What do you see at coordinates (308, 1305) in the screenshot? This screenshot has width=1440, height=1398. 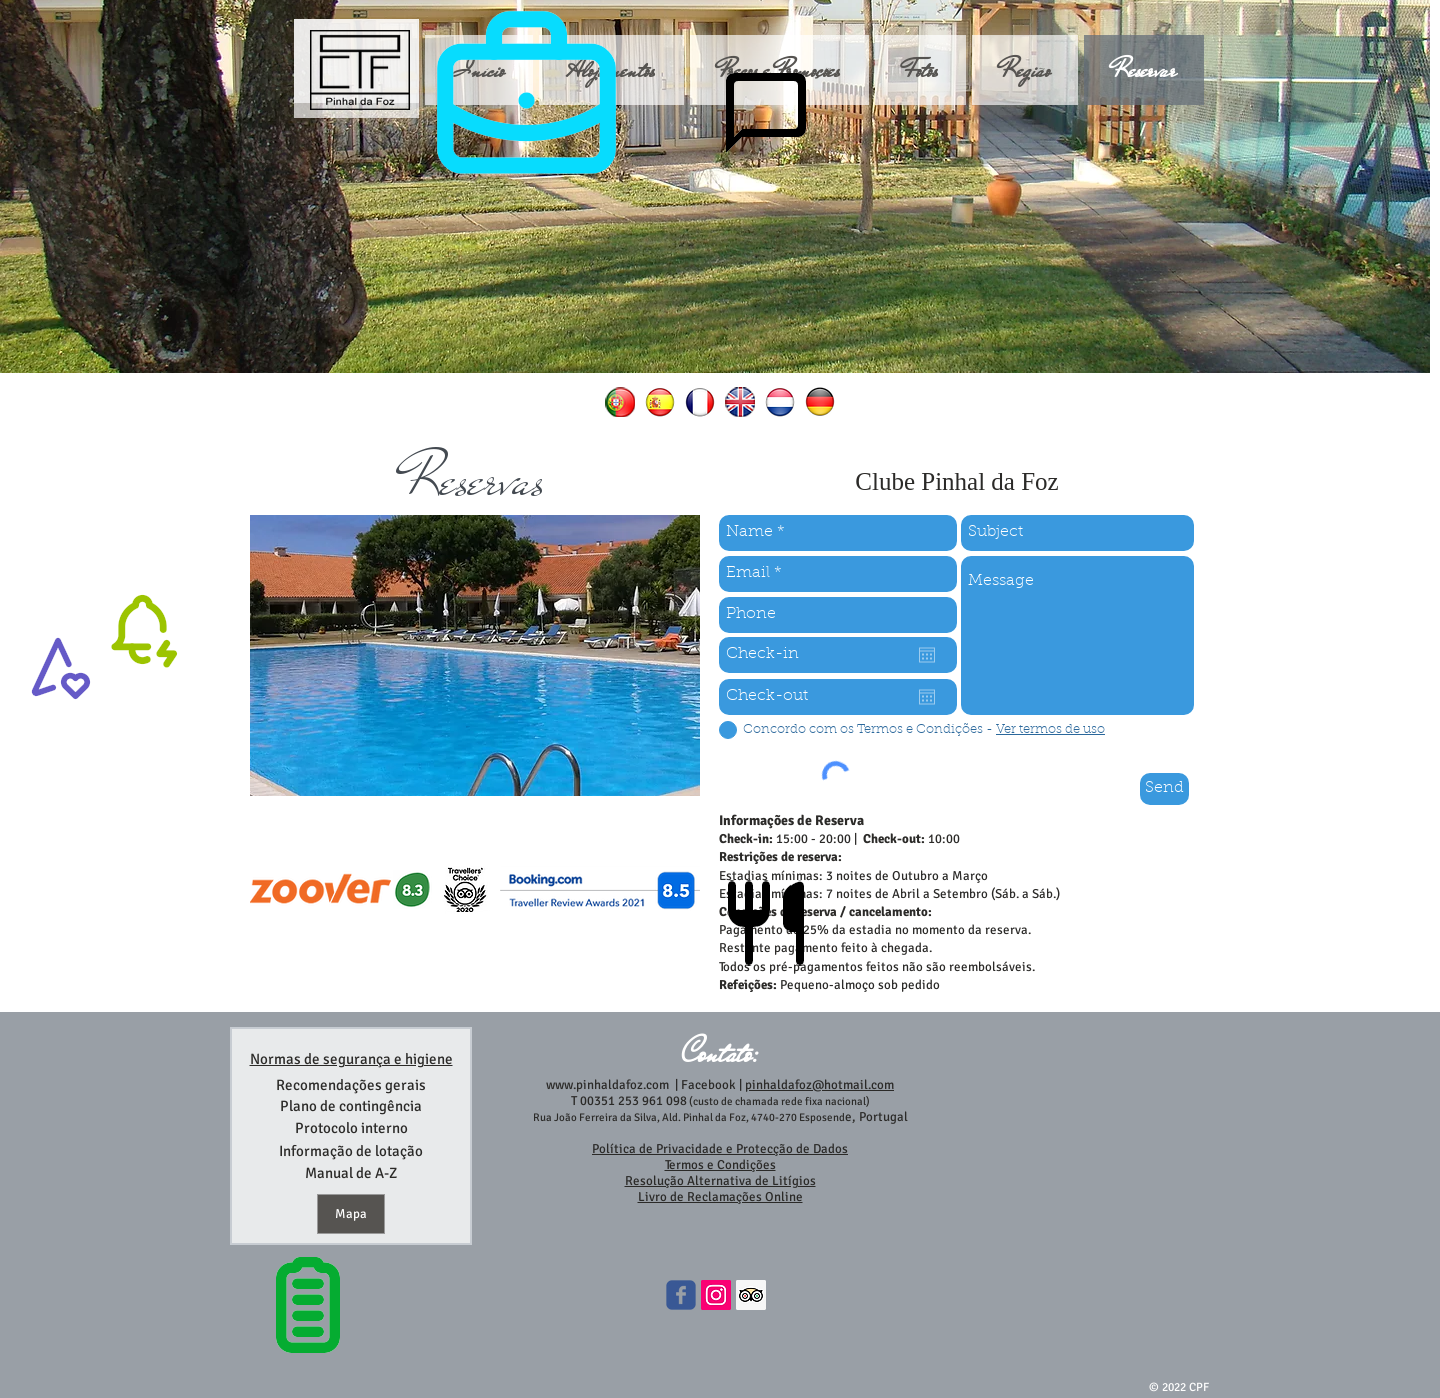 I see `indicates high battery level` at bounding box center [308, 1305].